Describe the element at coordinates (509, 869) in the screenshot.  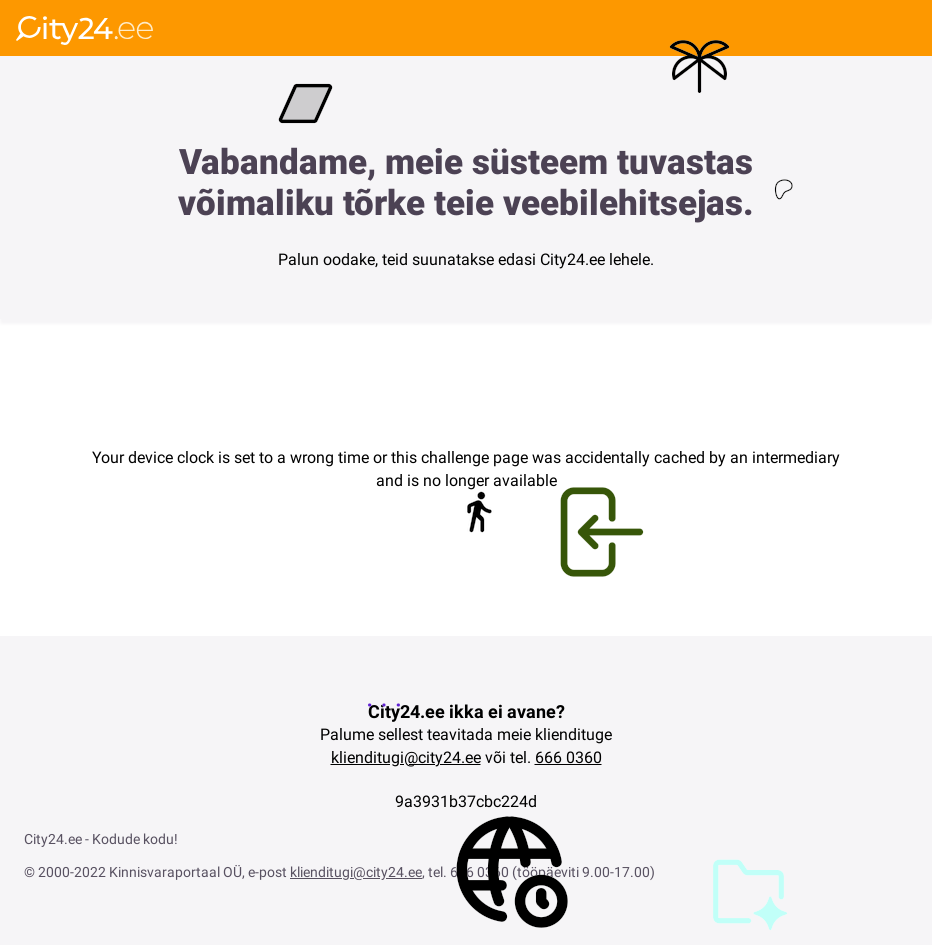
I see `set or change timezone preferences` at that location.